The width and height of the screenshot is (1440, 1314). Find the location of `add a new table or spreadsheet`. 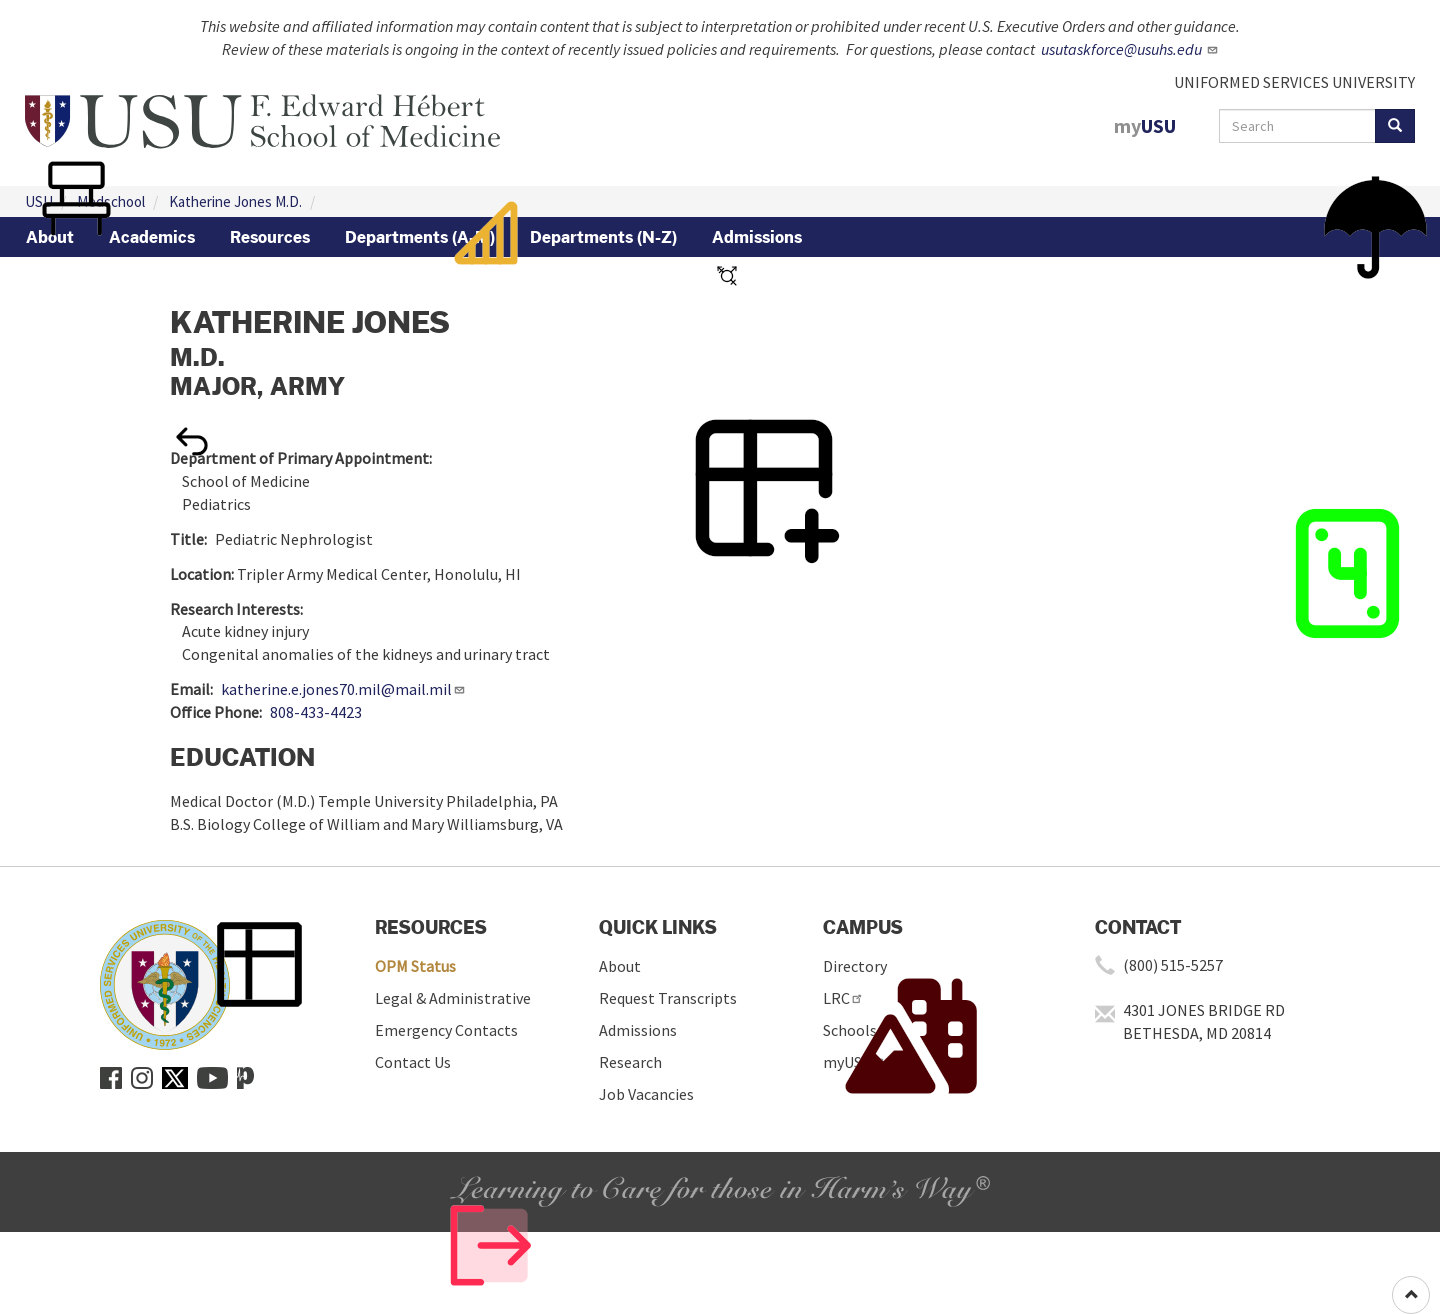

add a new table or spreadsheet is located at coordinates (764, 488).